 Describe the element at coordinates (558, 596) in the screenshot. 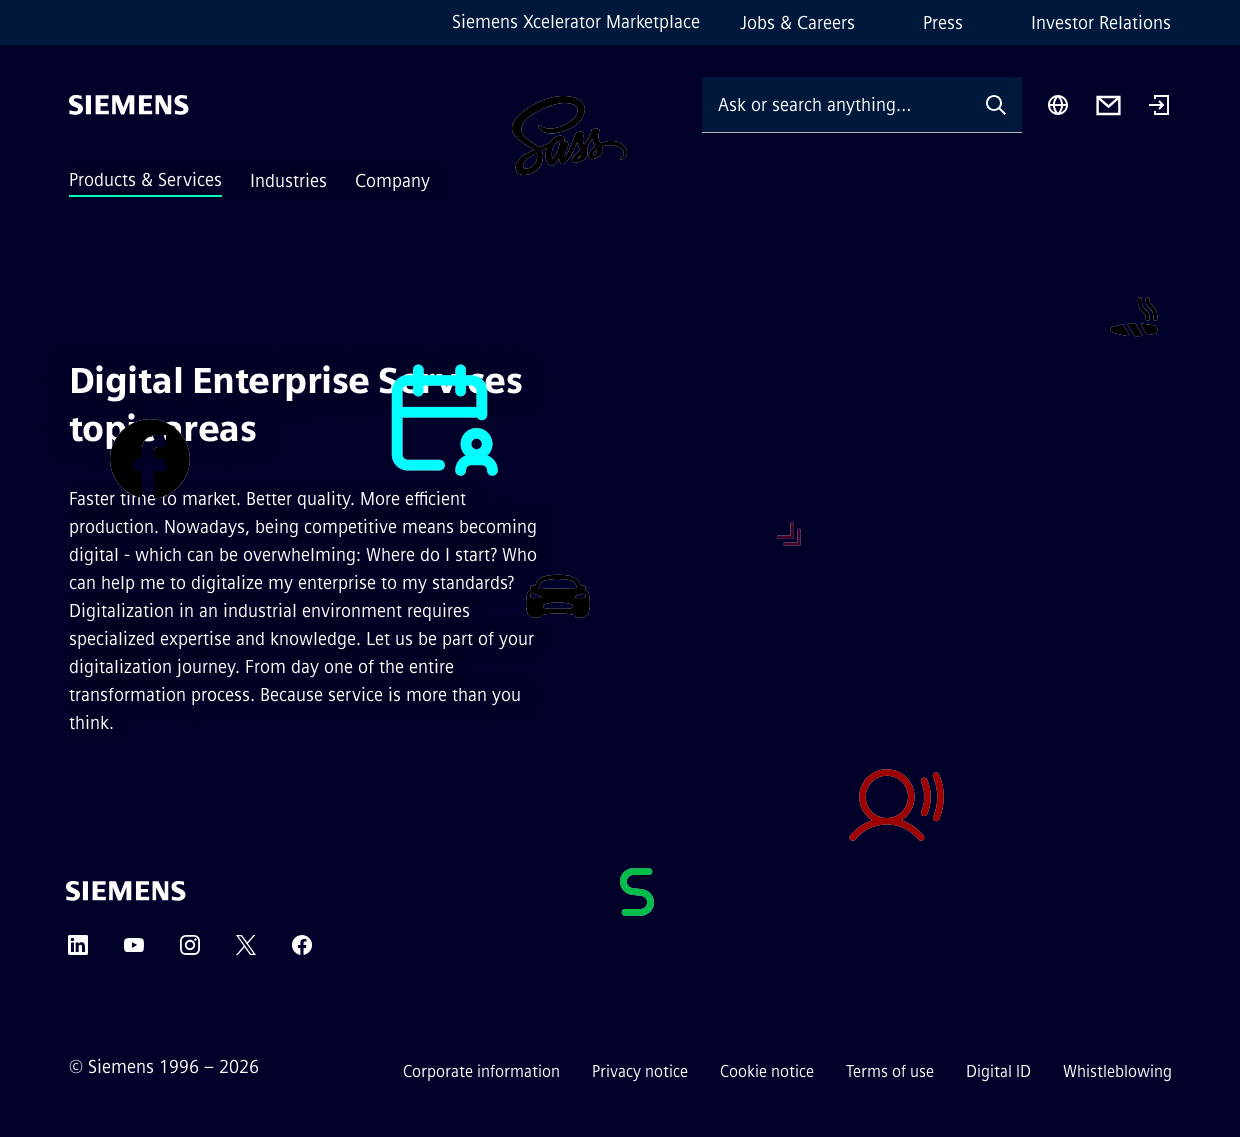

I see `access vehicle or car-related features` at that location.